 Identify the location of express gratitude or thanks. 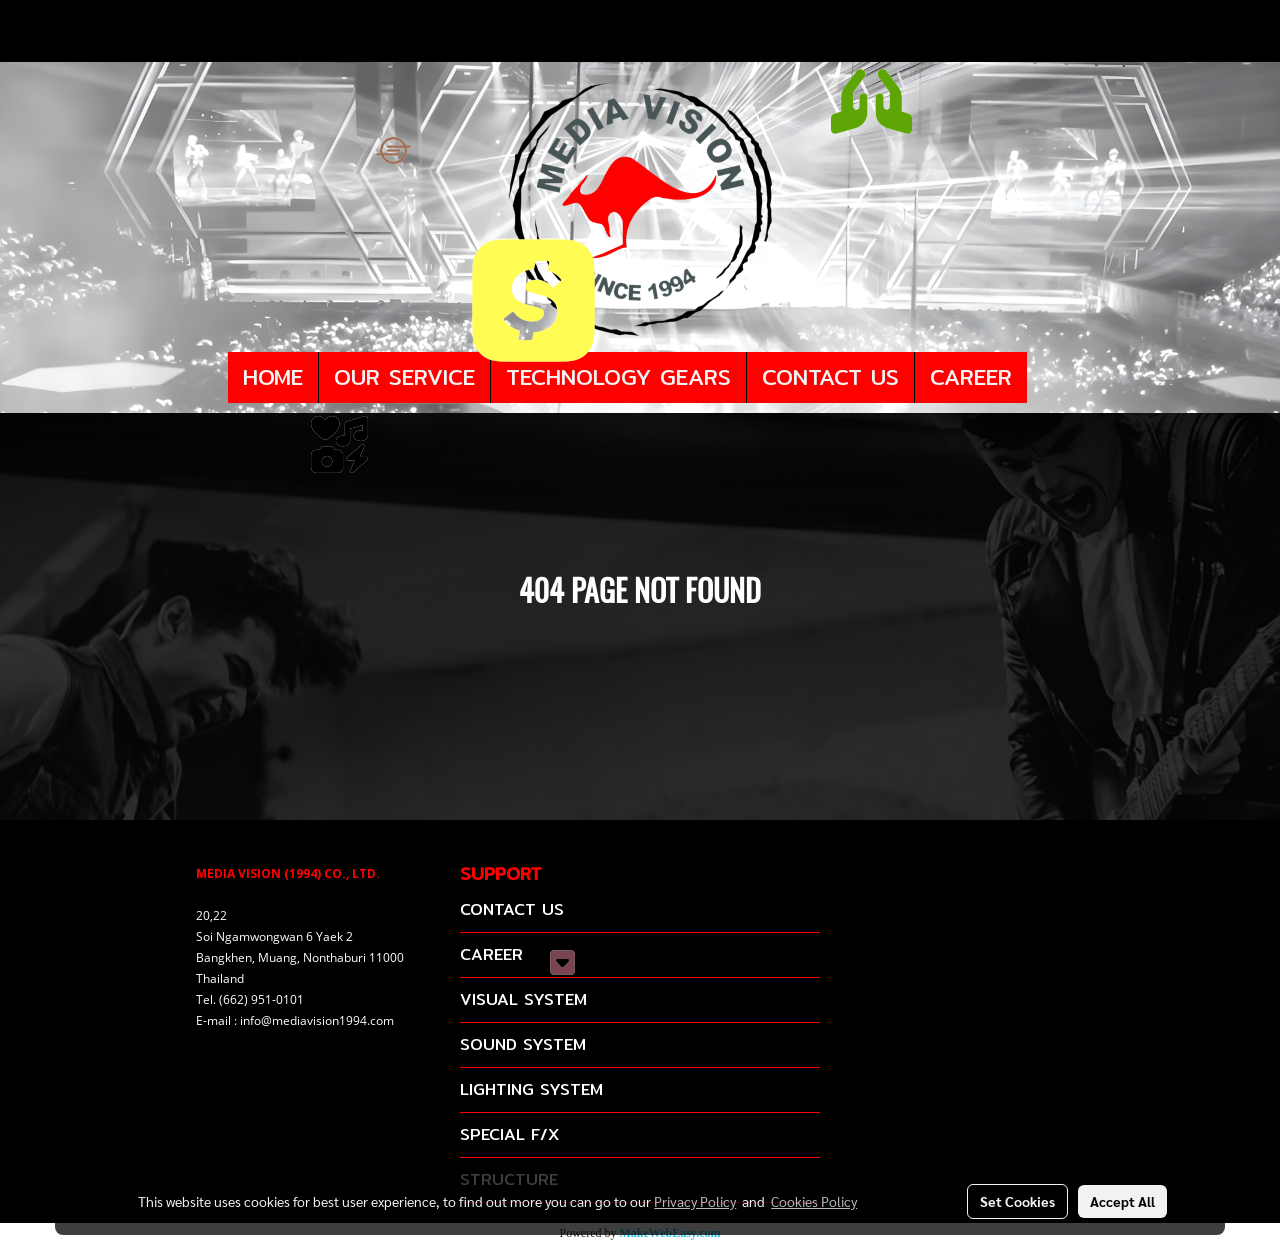
(871, 101).